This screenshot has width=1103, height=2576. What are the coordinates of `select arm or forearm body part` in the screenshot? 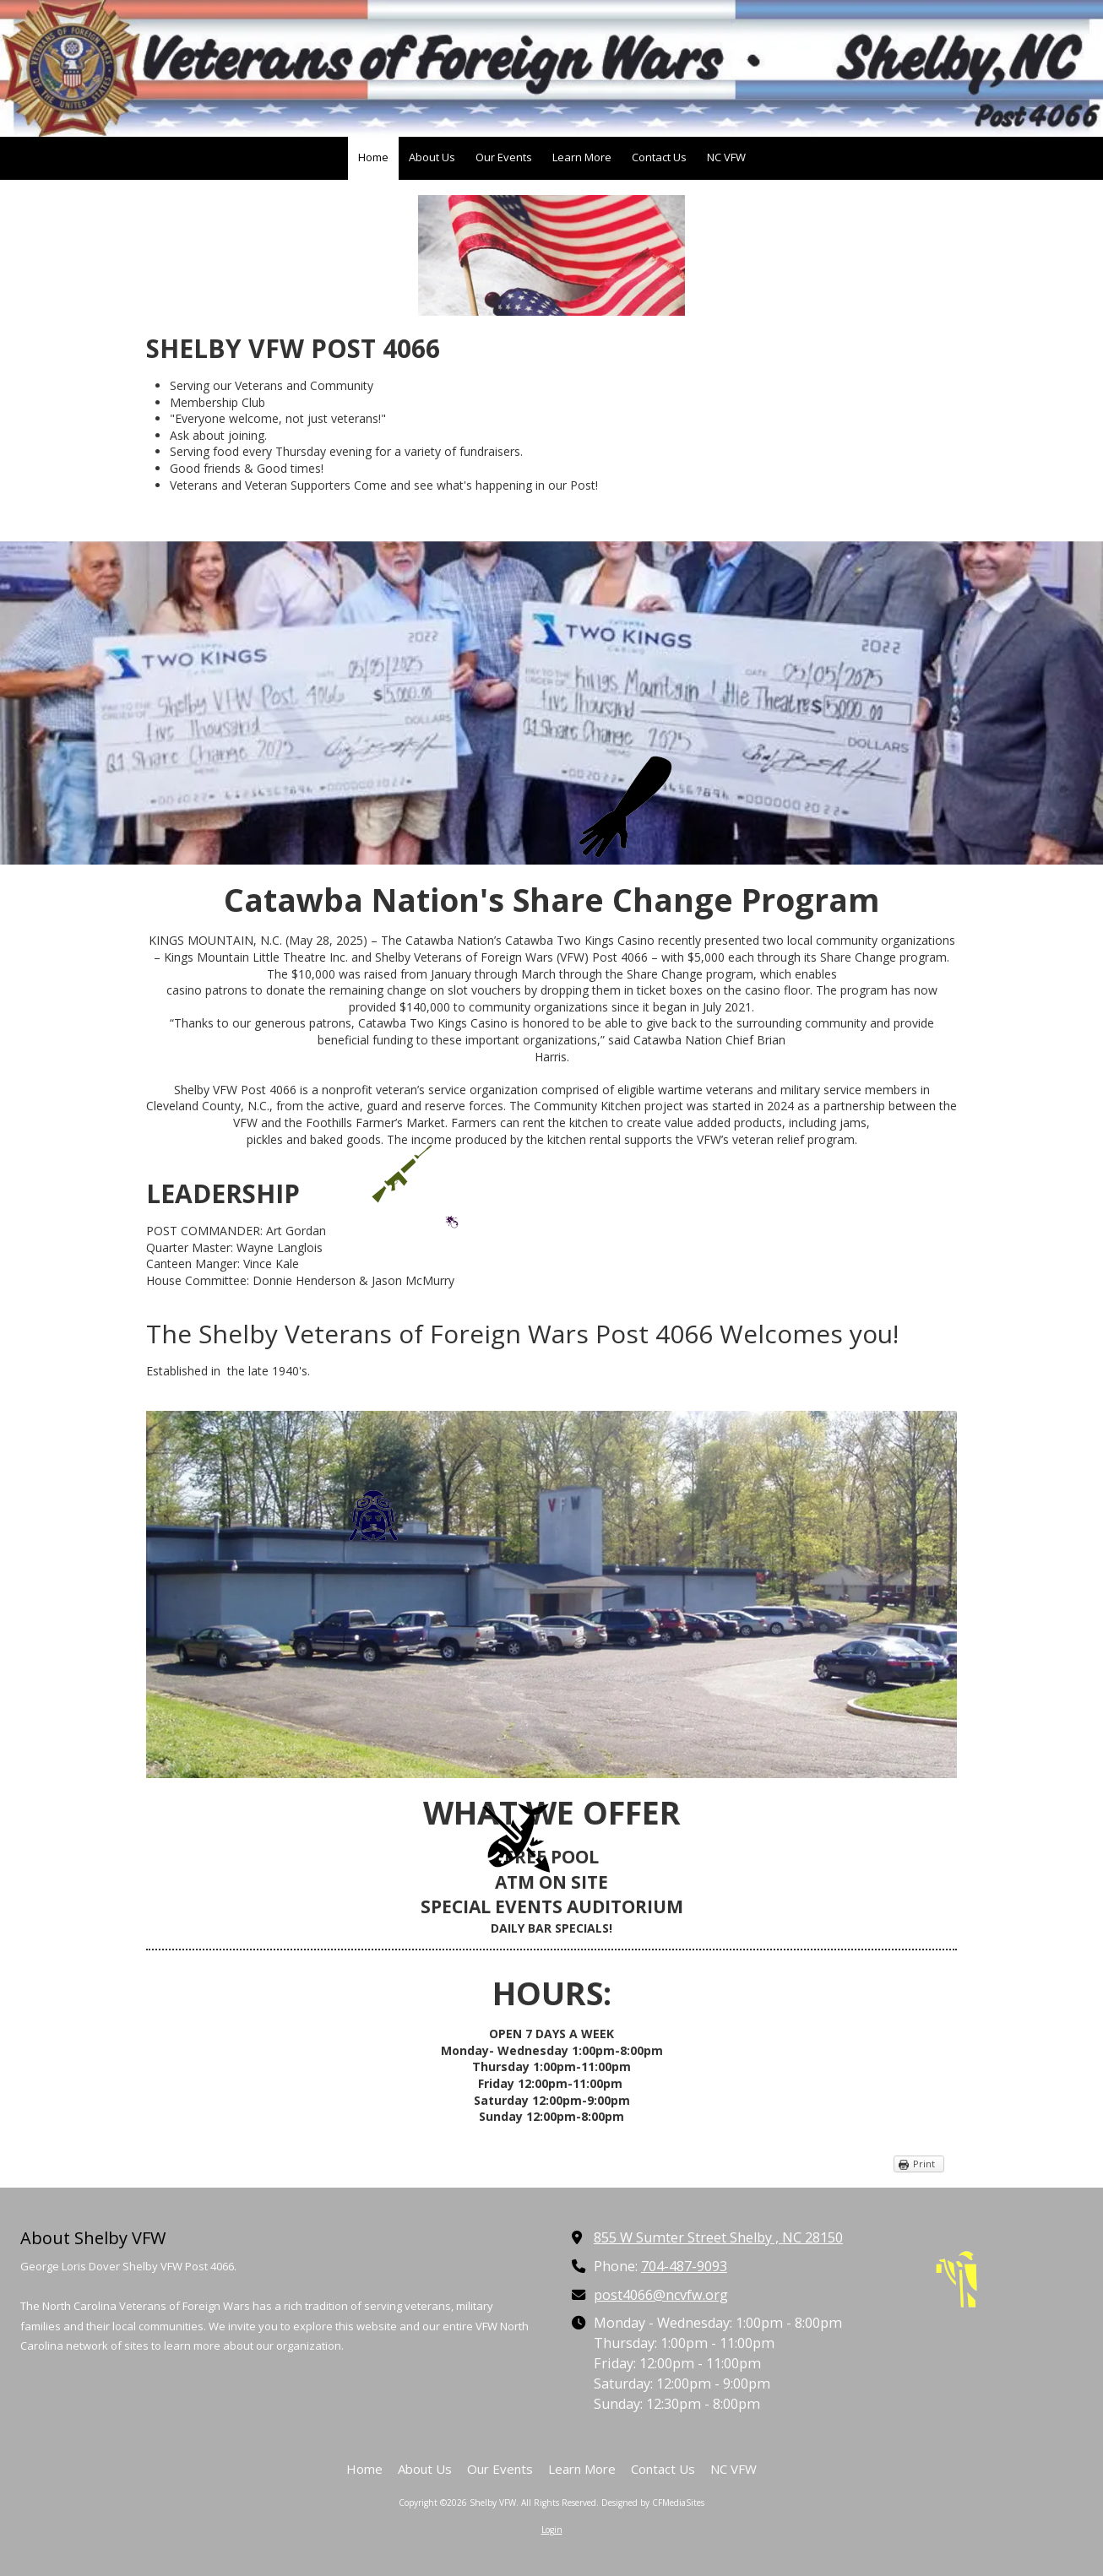 It's located at (625, 806).